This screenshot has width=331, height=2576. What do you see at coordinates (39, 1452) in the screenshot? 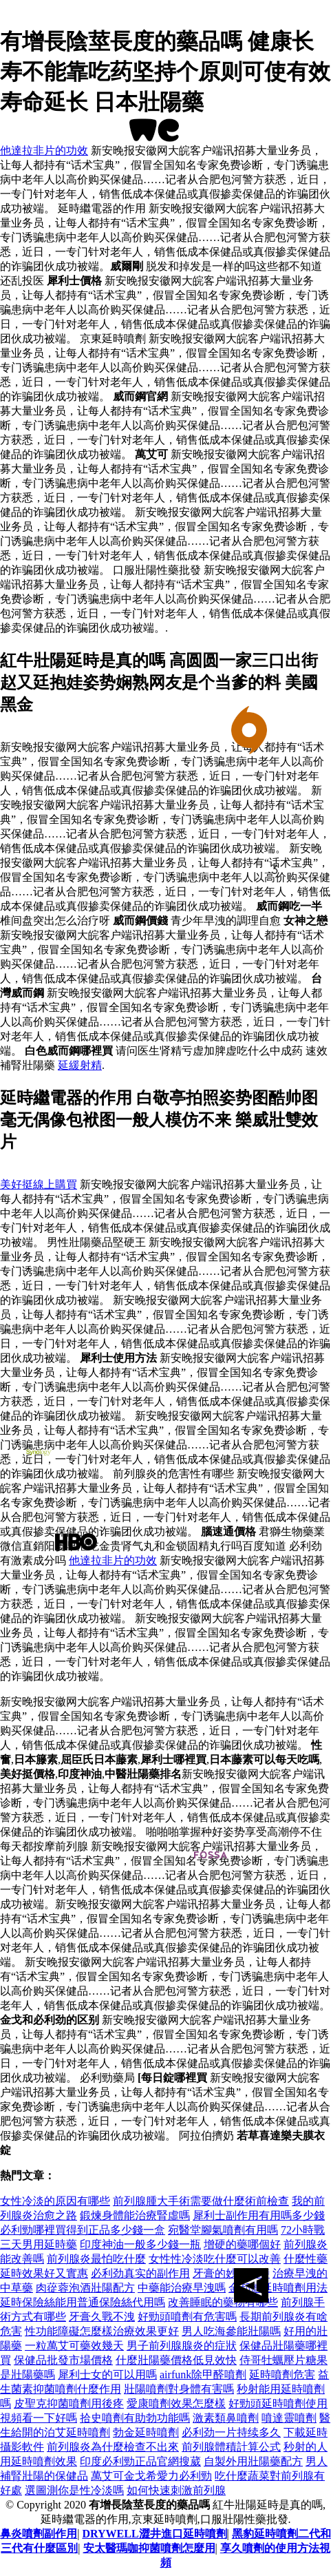
I see `Synology brand logo` at bounding box center [39, 1452].